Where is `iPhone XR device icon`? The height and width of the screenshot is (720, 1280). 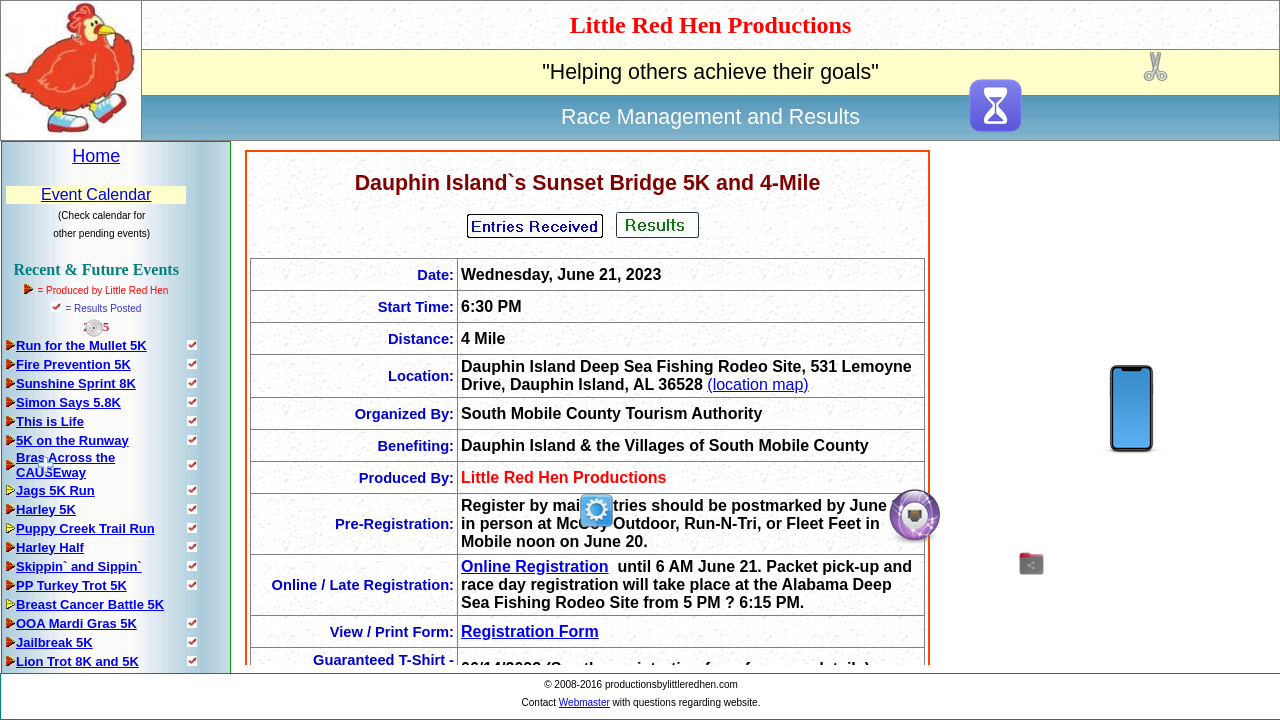
iPhone XR device icon is located at coordinates (1131, 409).